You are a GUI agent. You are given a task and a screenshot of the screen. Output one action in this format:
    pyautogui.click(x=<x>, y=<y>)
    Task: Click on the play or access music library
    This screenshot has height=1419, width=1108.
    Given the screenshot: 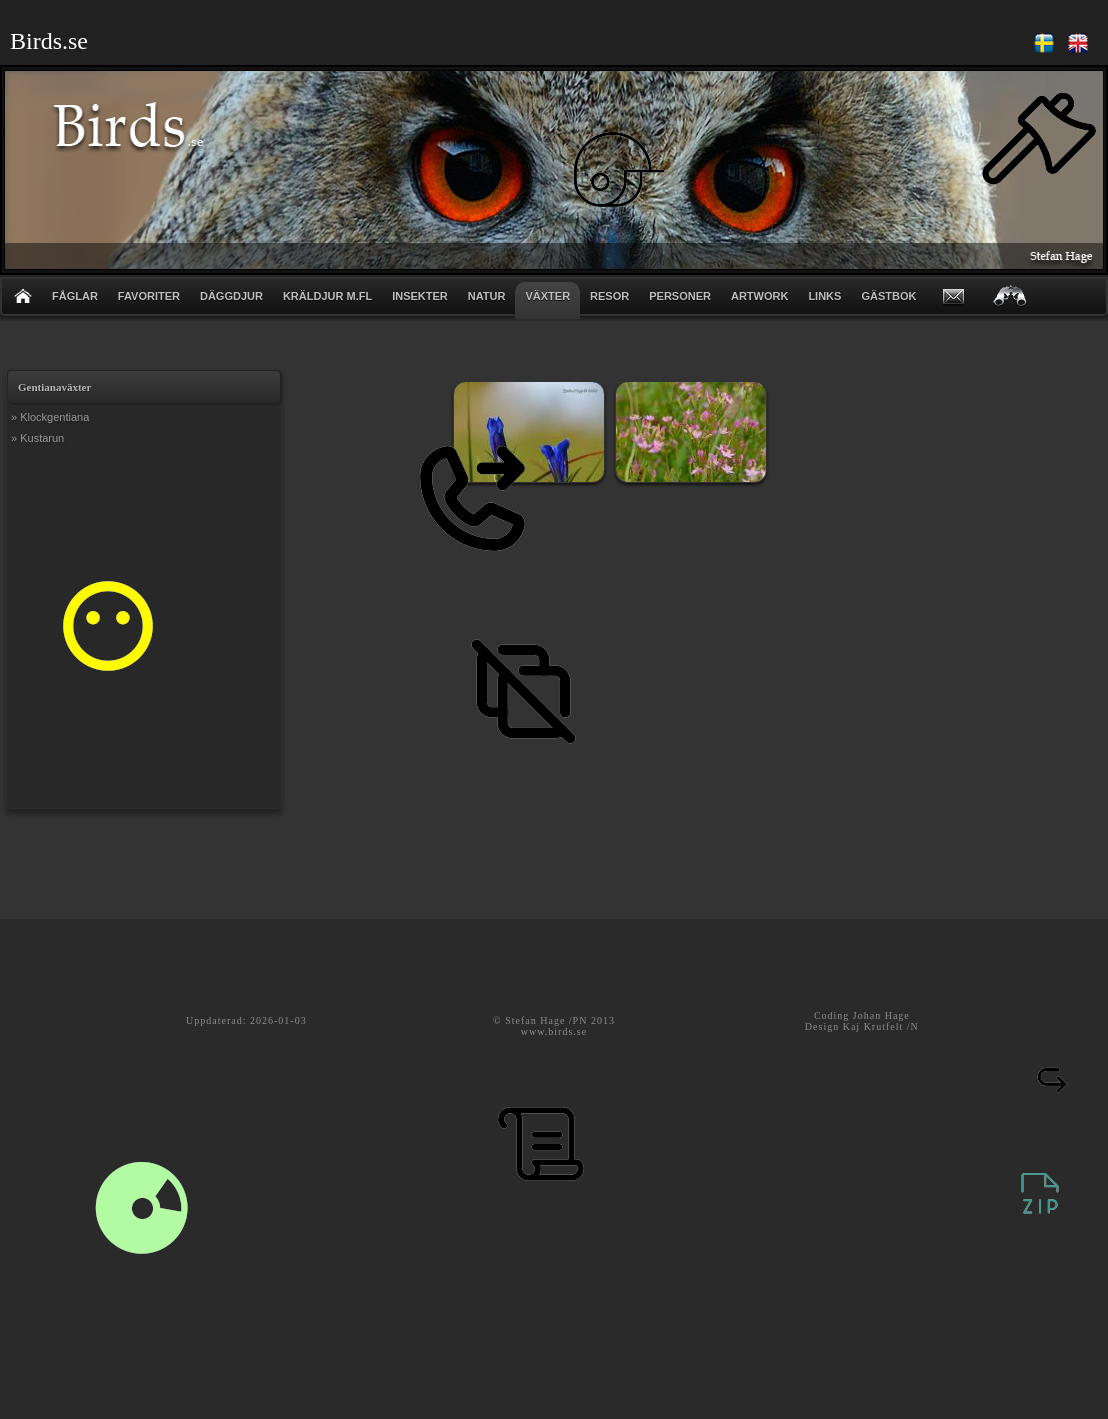 What is the action you would take?
    pyautogui.click(x=142, y=1208)
    